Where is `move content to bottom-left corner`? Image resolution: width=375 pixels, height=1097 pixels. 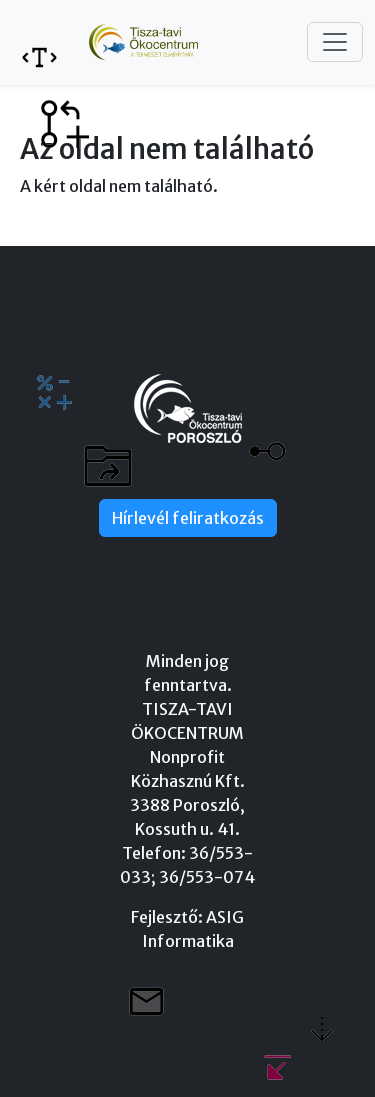 move content to bottom-left corner is located at coordinates (276, 1067).